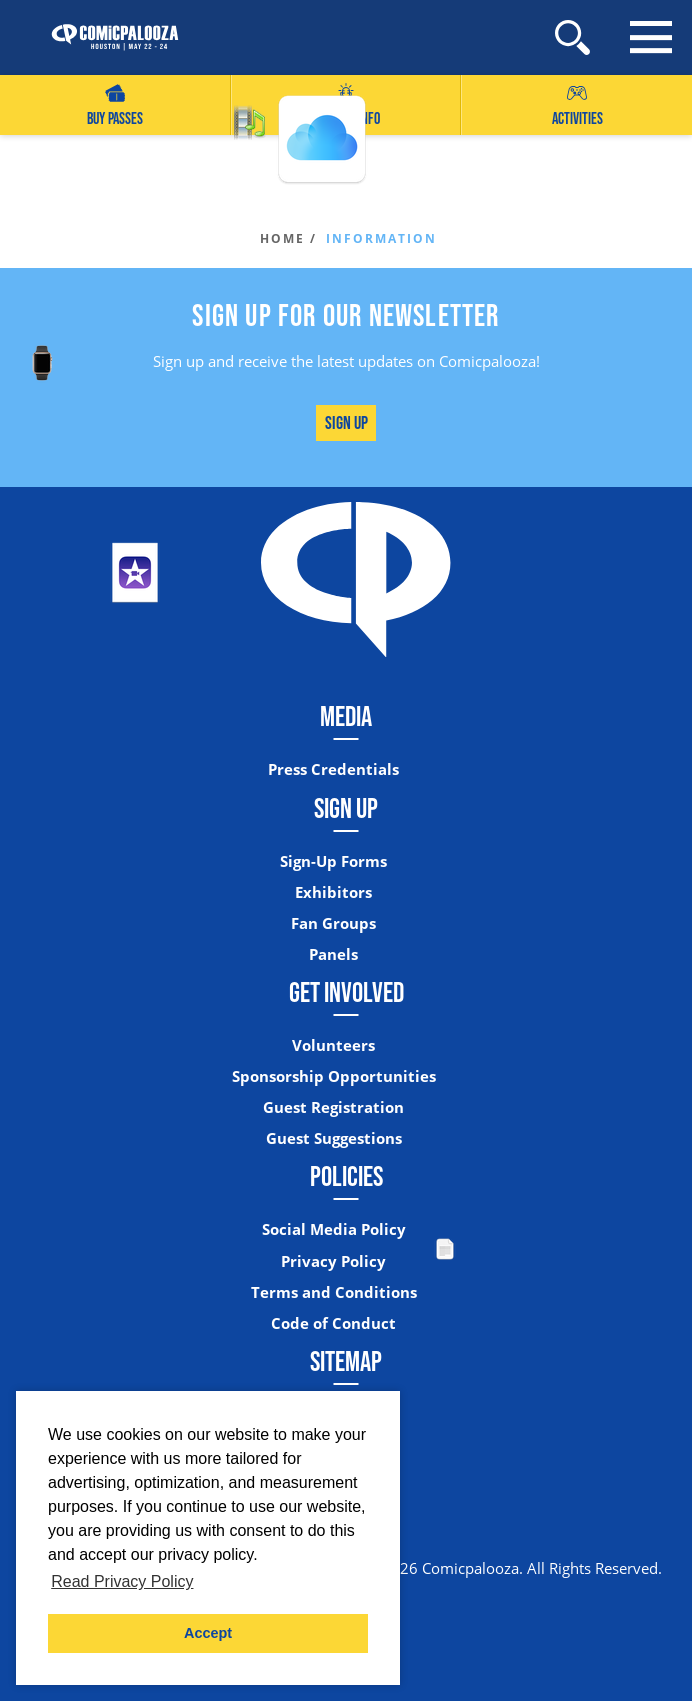 This screenshot has width=692, height=1701. I want to click on a plain text file, so click(445, 1249).